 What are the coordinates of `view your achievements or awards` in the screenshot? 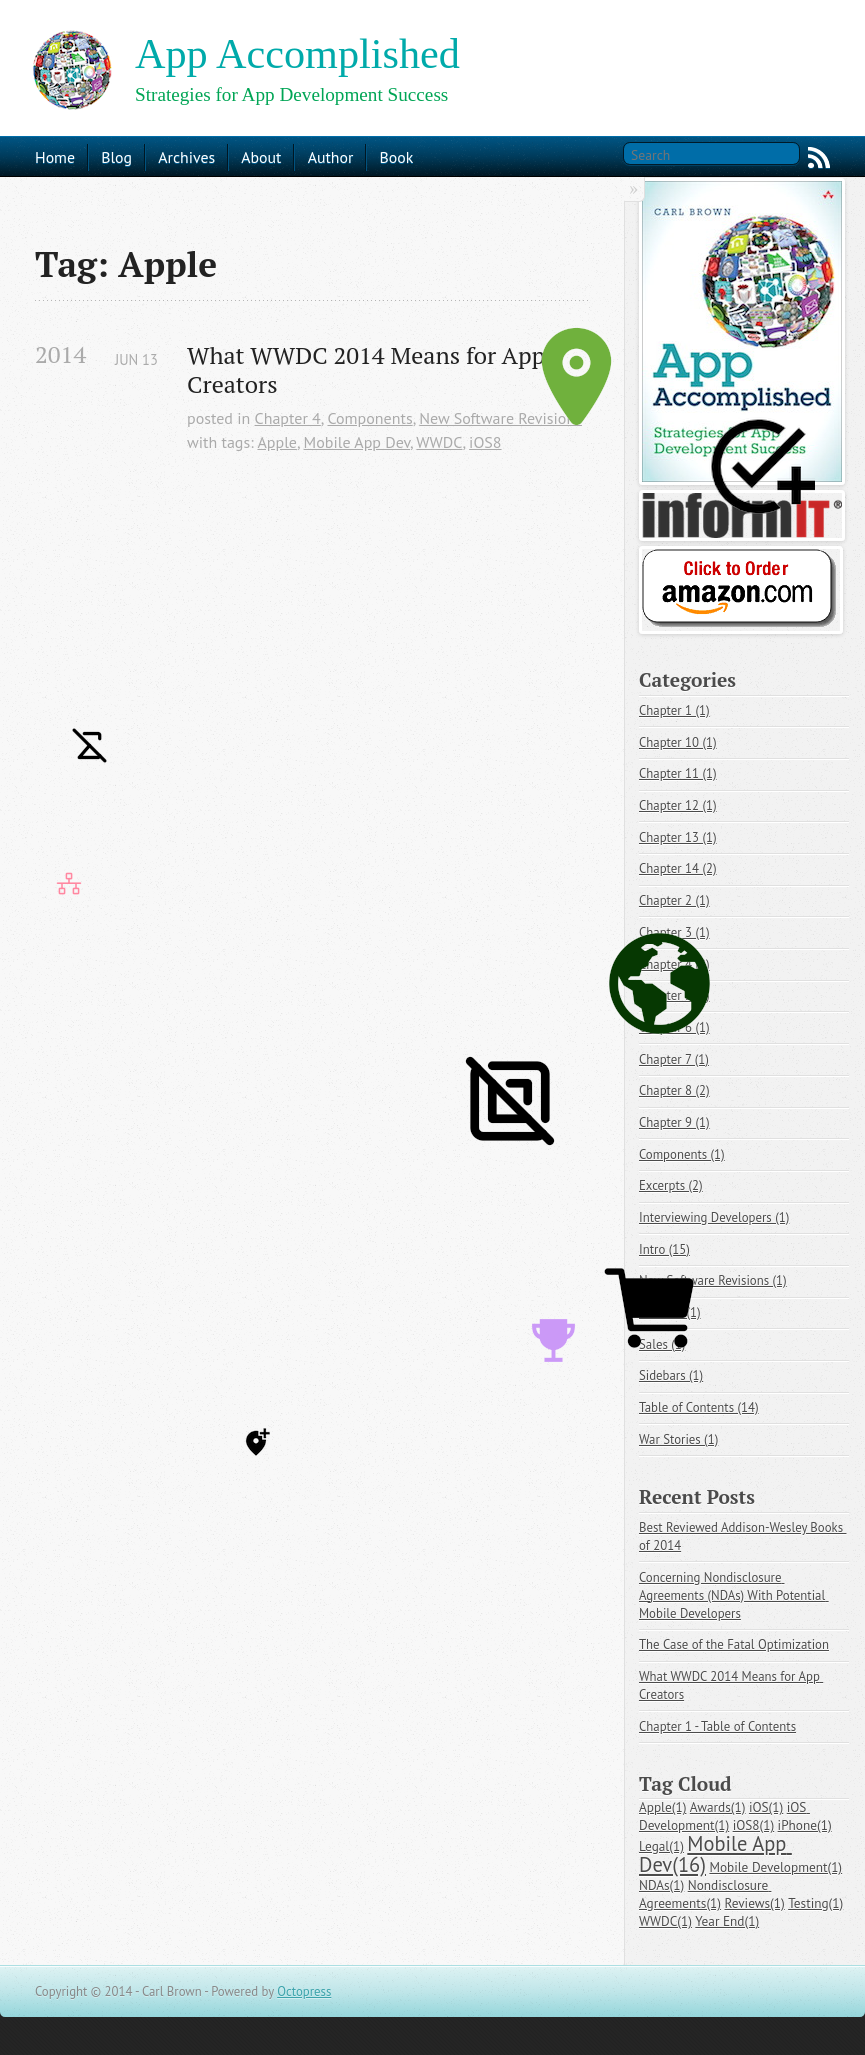 It's located at (553, 1340).